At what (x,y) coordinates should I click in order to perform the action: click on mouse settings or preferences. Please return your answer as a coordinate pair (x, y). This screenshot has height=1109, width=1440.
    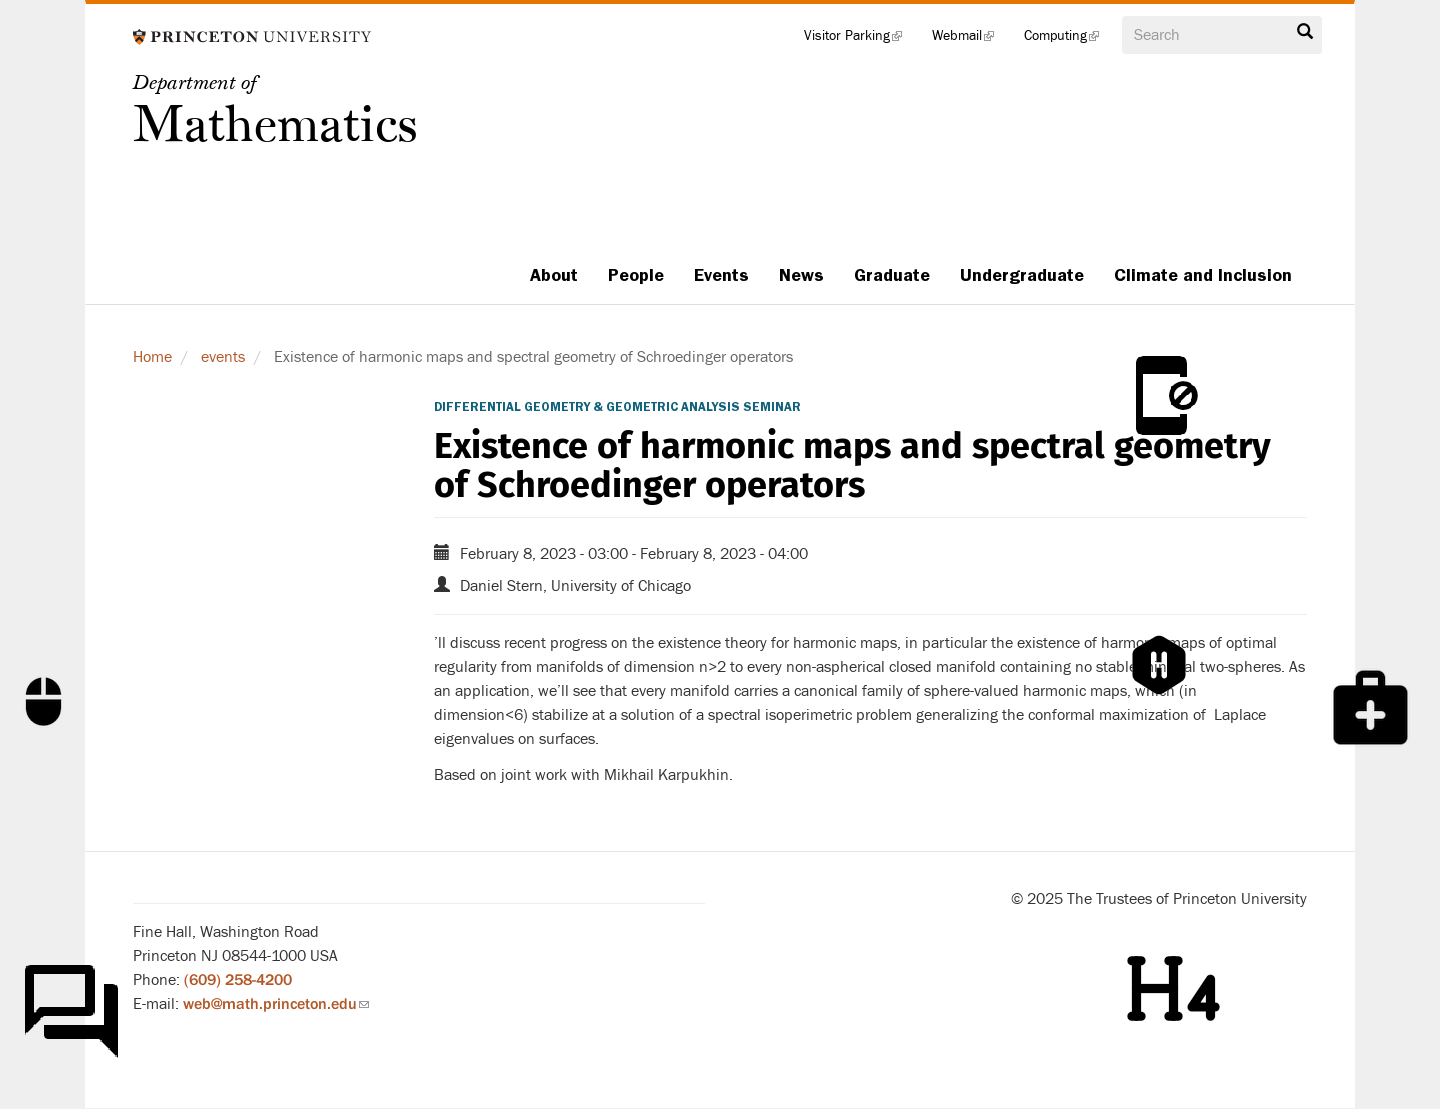
    Looking at the image, I should click on (43, 701).